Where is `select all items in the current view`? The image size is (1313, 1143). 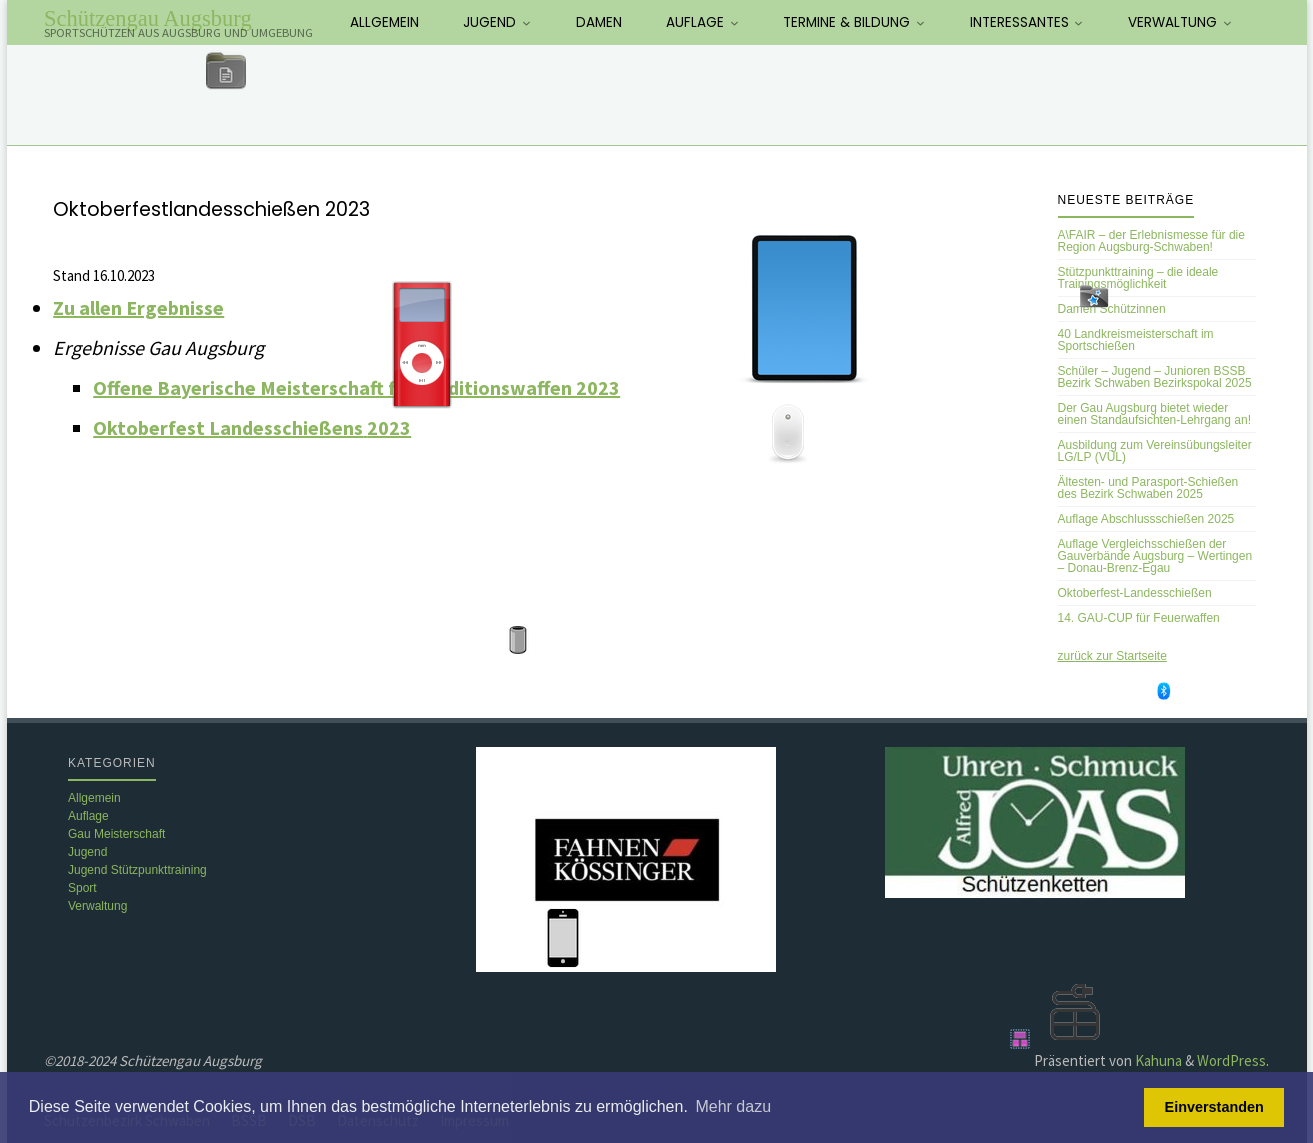 select all items in the current view is located at coordinates (1020, 1039).